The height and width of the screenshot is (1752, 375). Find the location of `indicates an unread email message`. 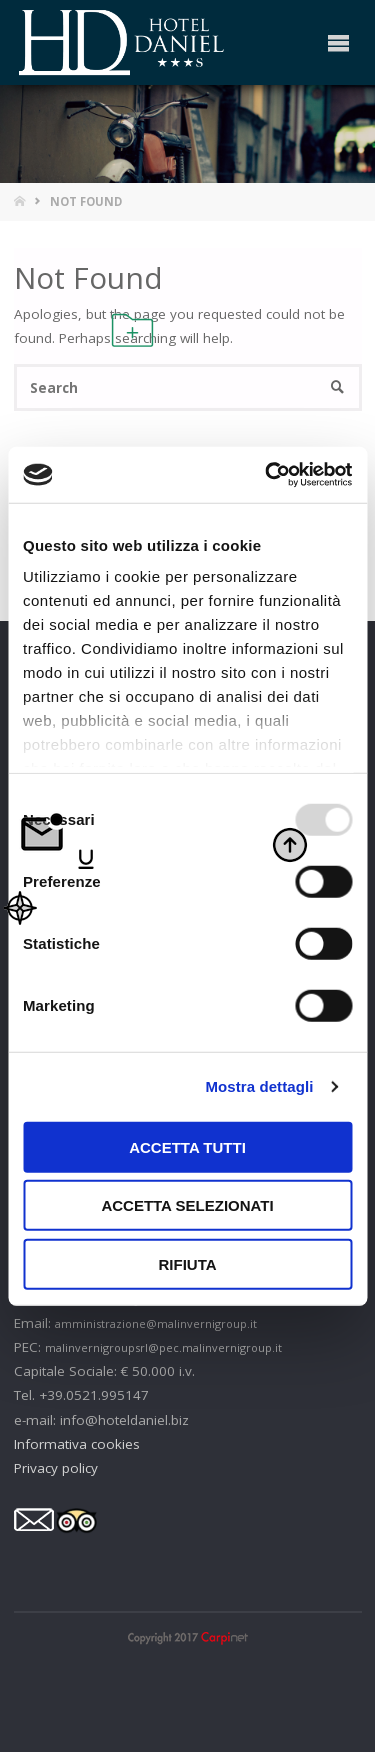

indicates an unread email message is located at coordinates (42, 834).